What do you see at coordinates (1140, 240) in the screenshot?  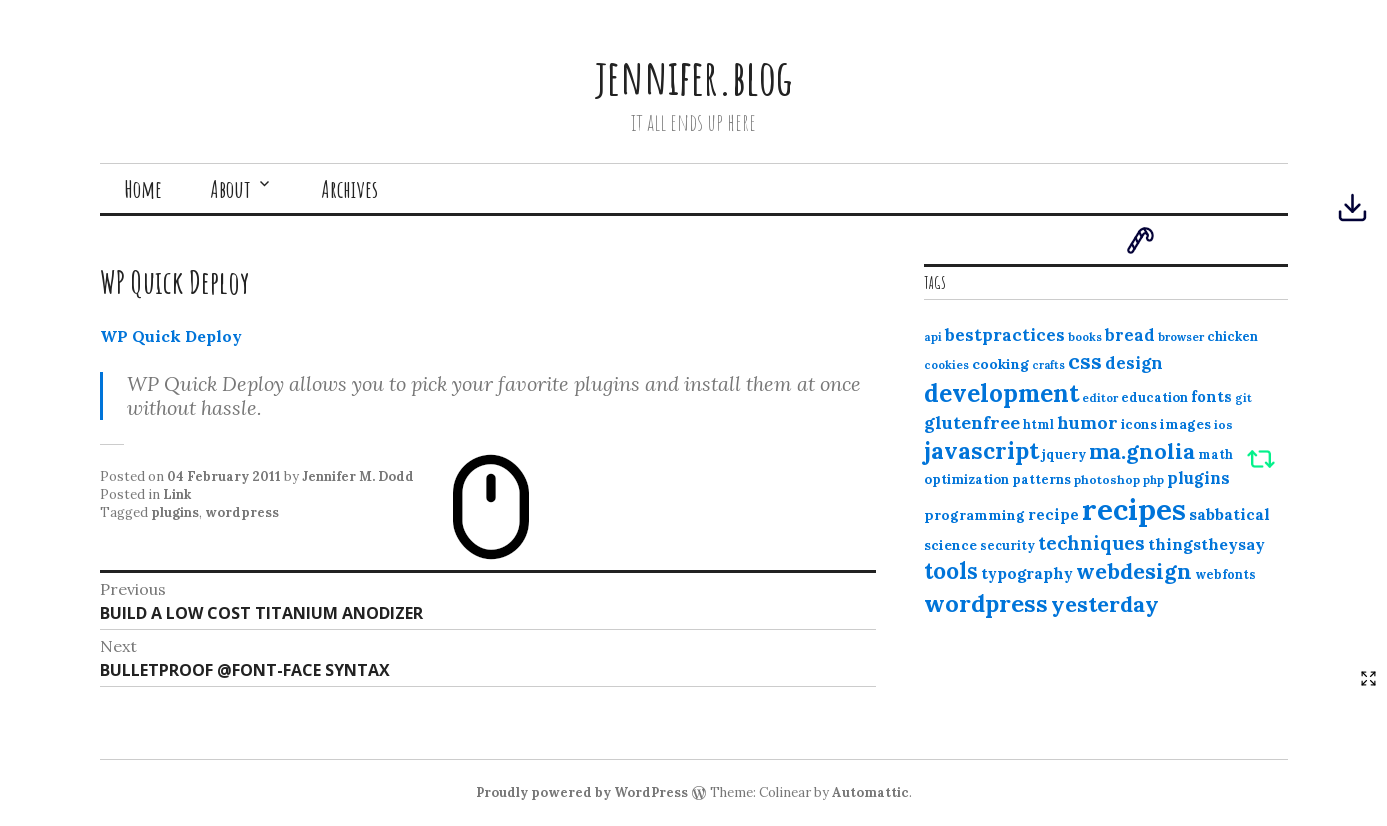 I see `indicates holiday or seasonal content` at bounding box center [1140, 240].